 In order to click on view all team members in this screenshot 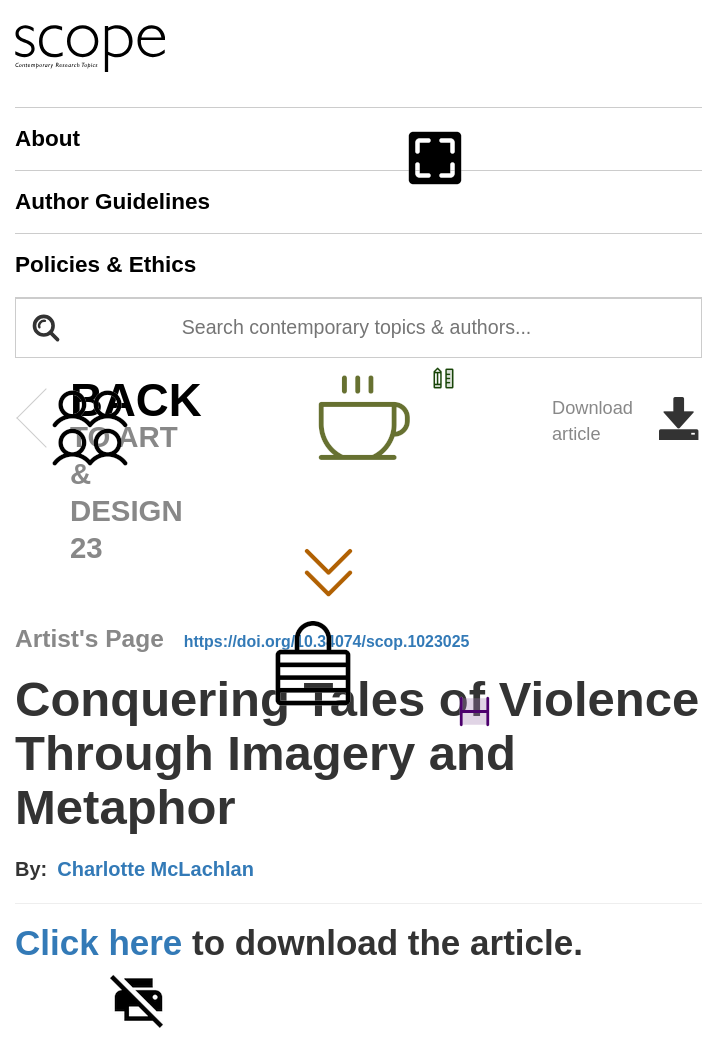, I will do `click(90, 428)`.